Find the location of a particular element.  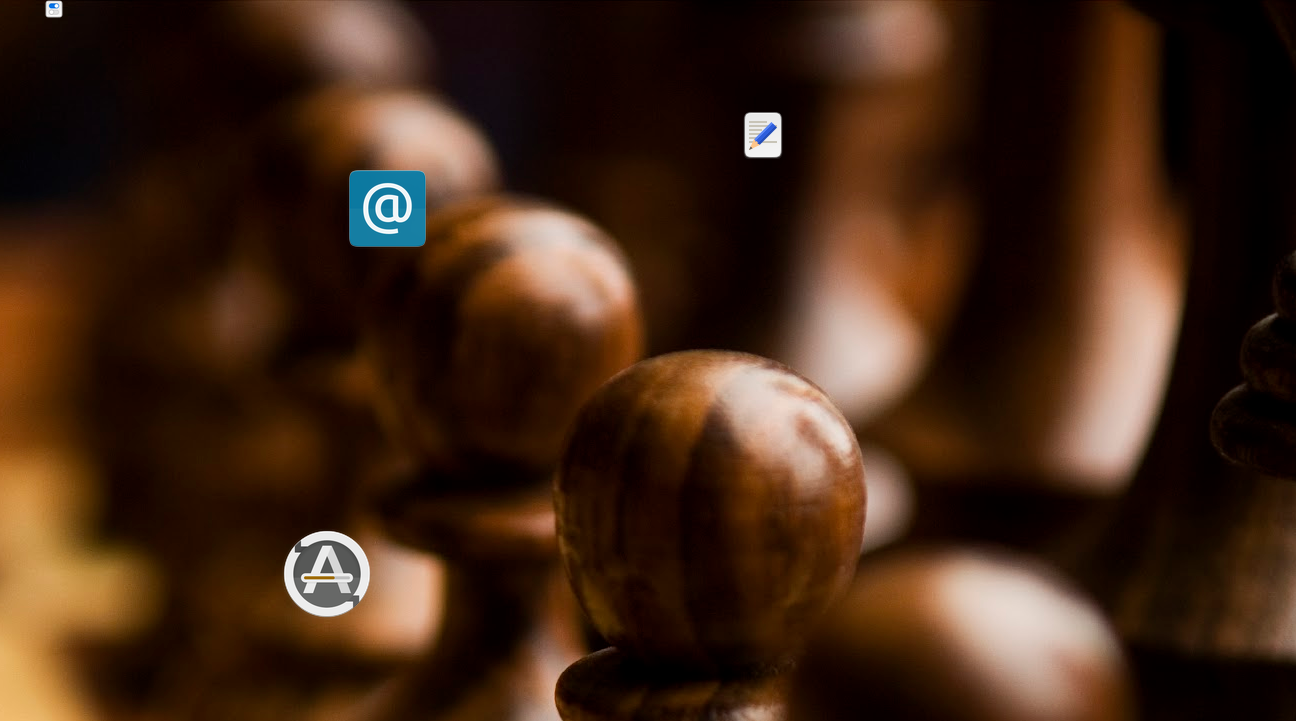

open the software learning center is located at coordinates (763, 135).